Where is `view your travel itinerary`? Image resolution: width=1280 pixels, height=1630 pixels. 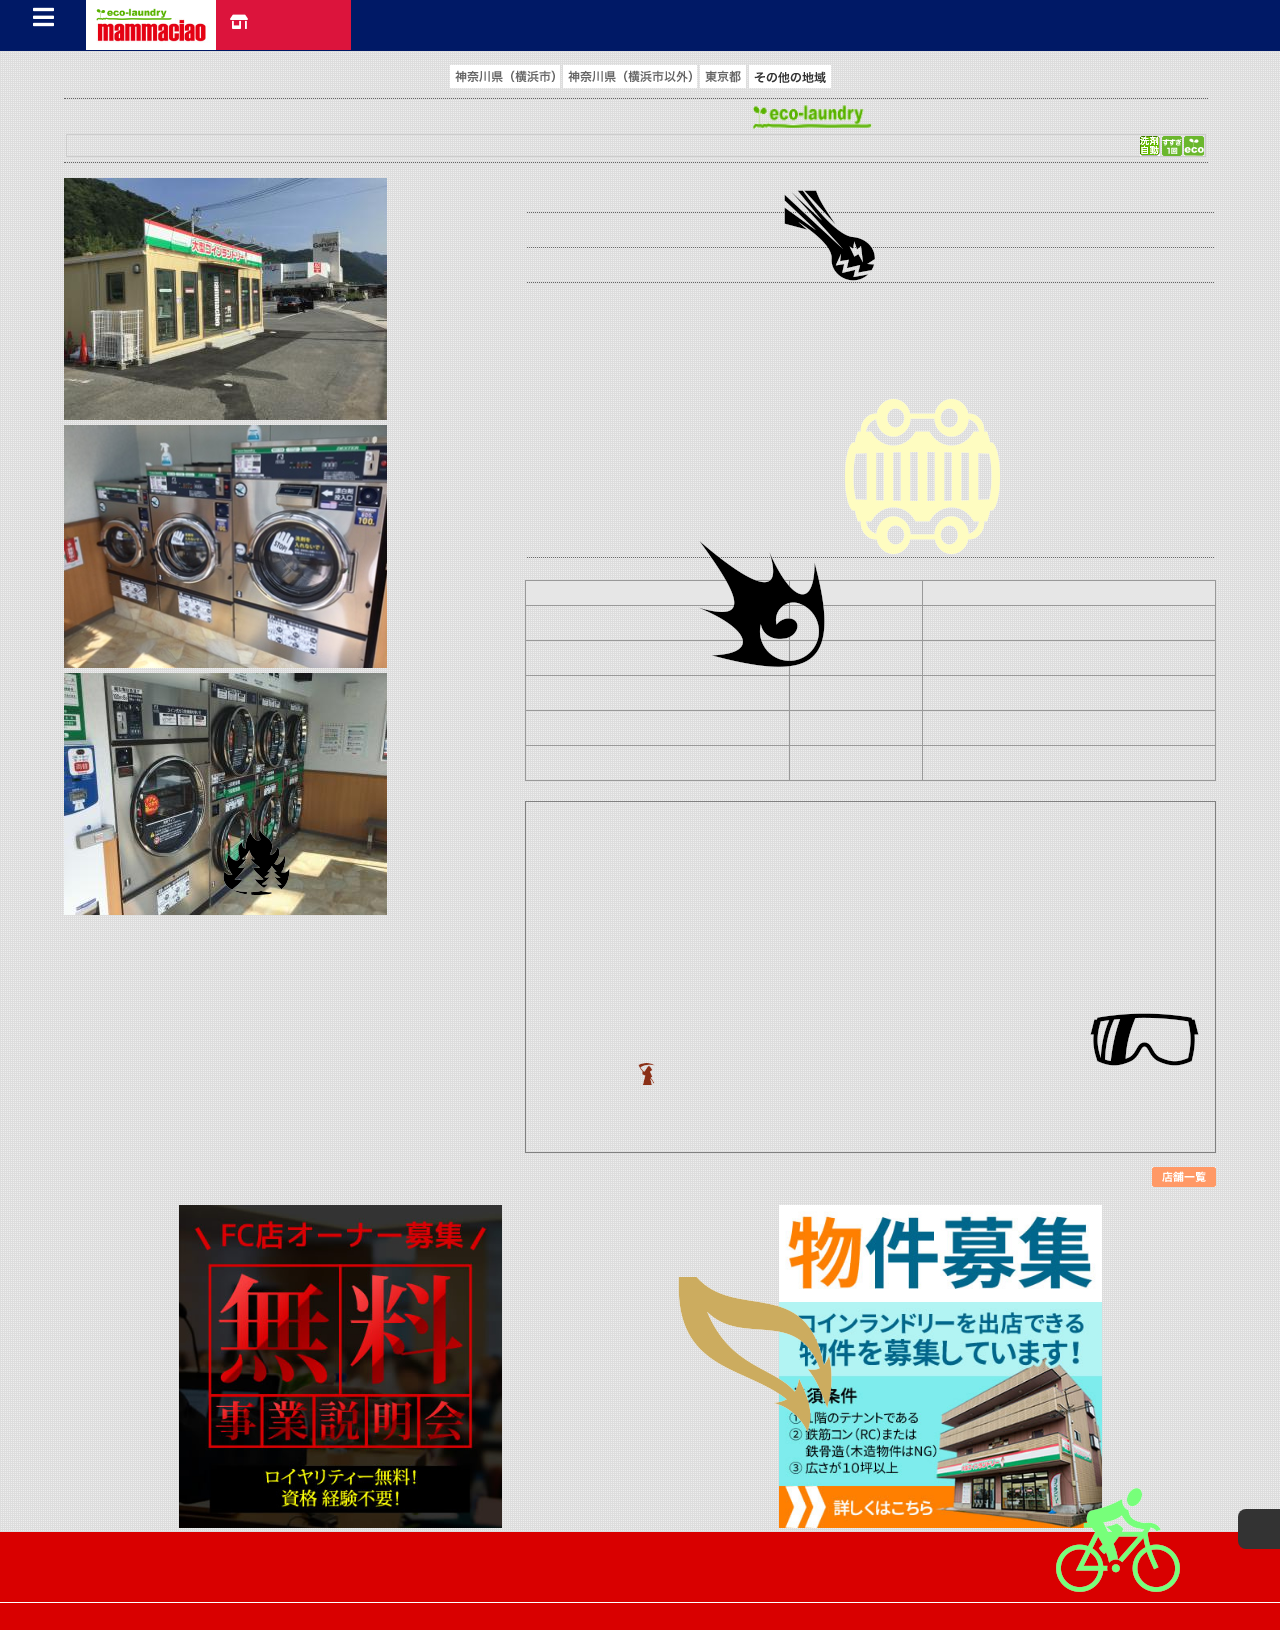 view your travel itinerary is located at coordinates (755, 1355).